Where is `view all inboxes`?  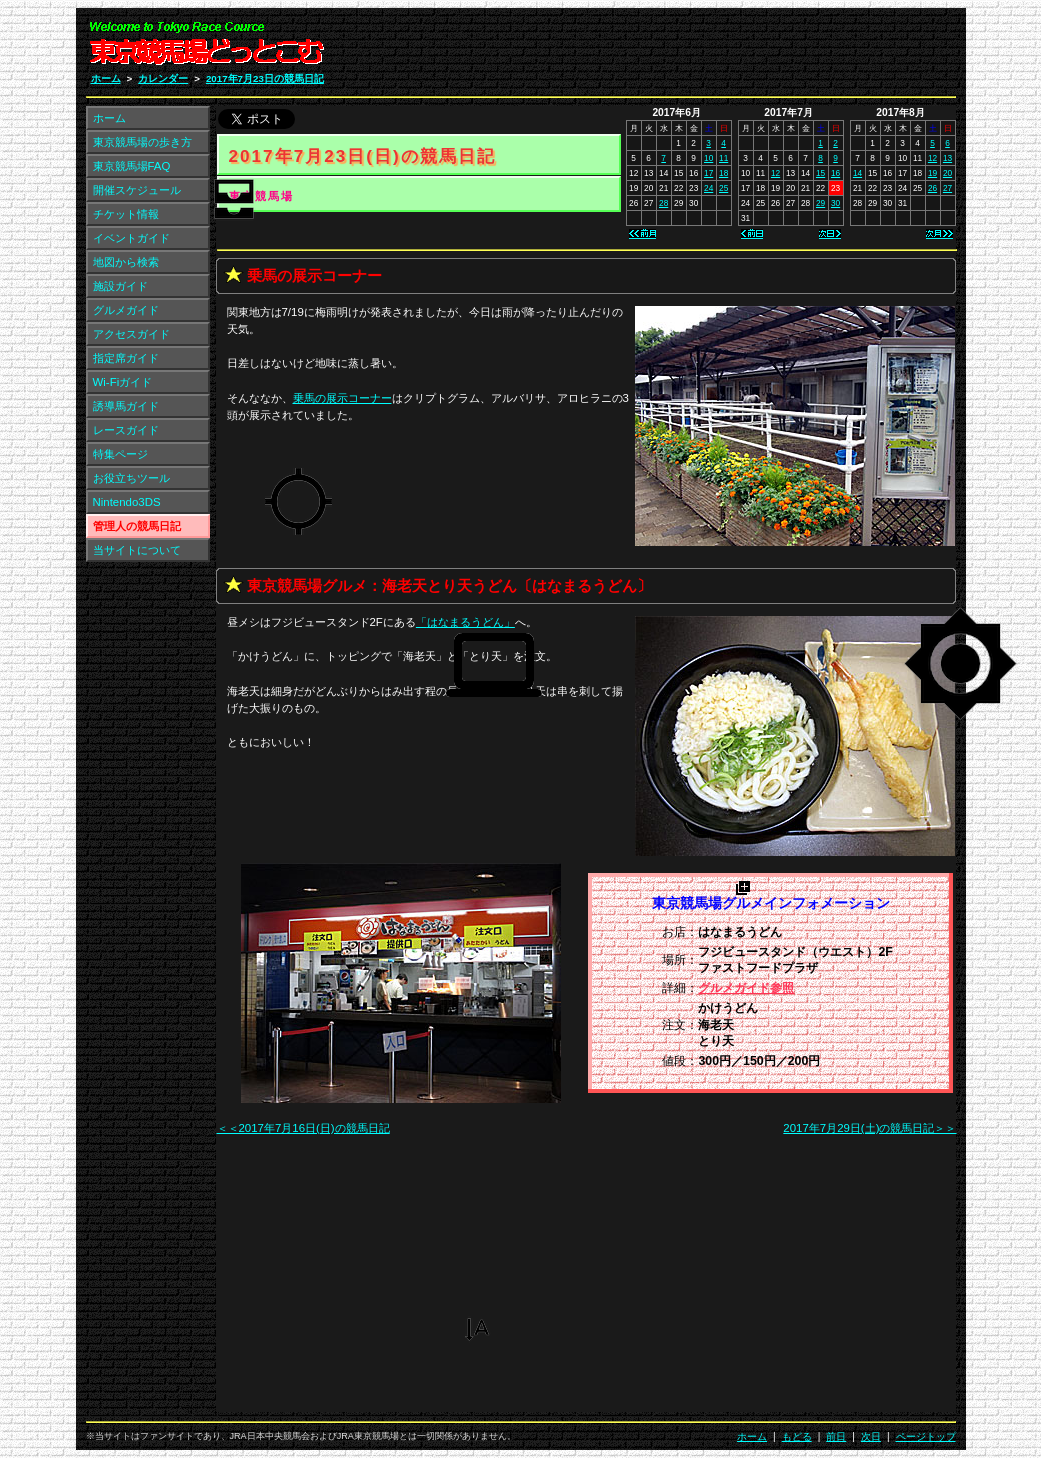
view all inboxes is located at coordinates (234, 199).